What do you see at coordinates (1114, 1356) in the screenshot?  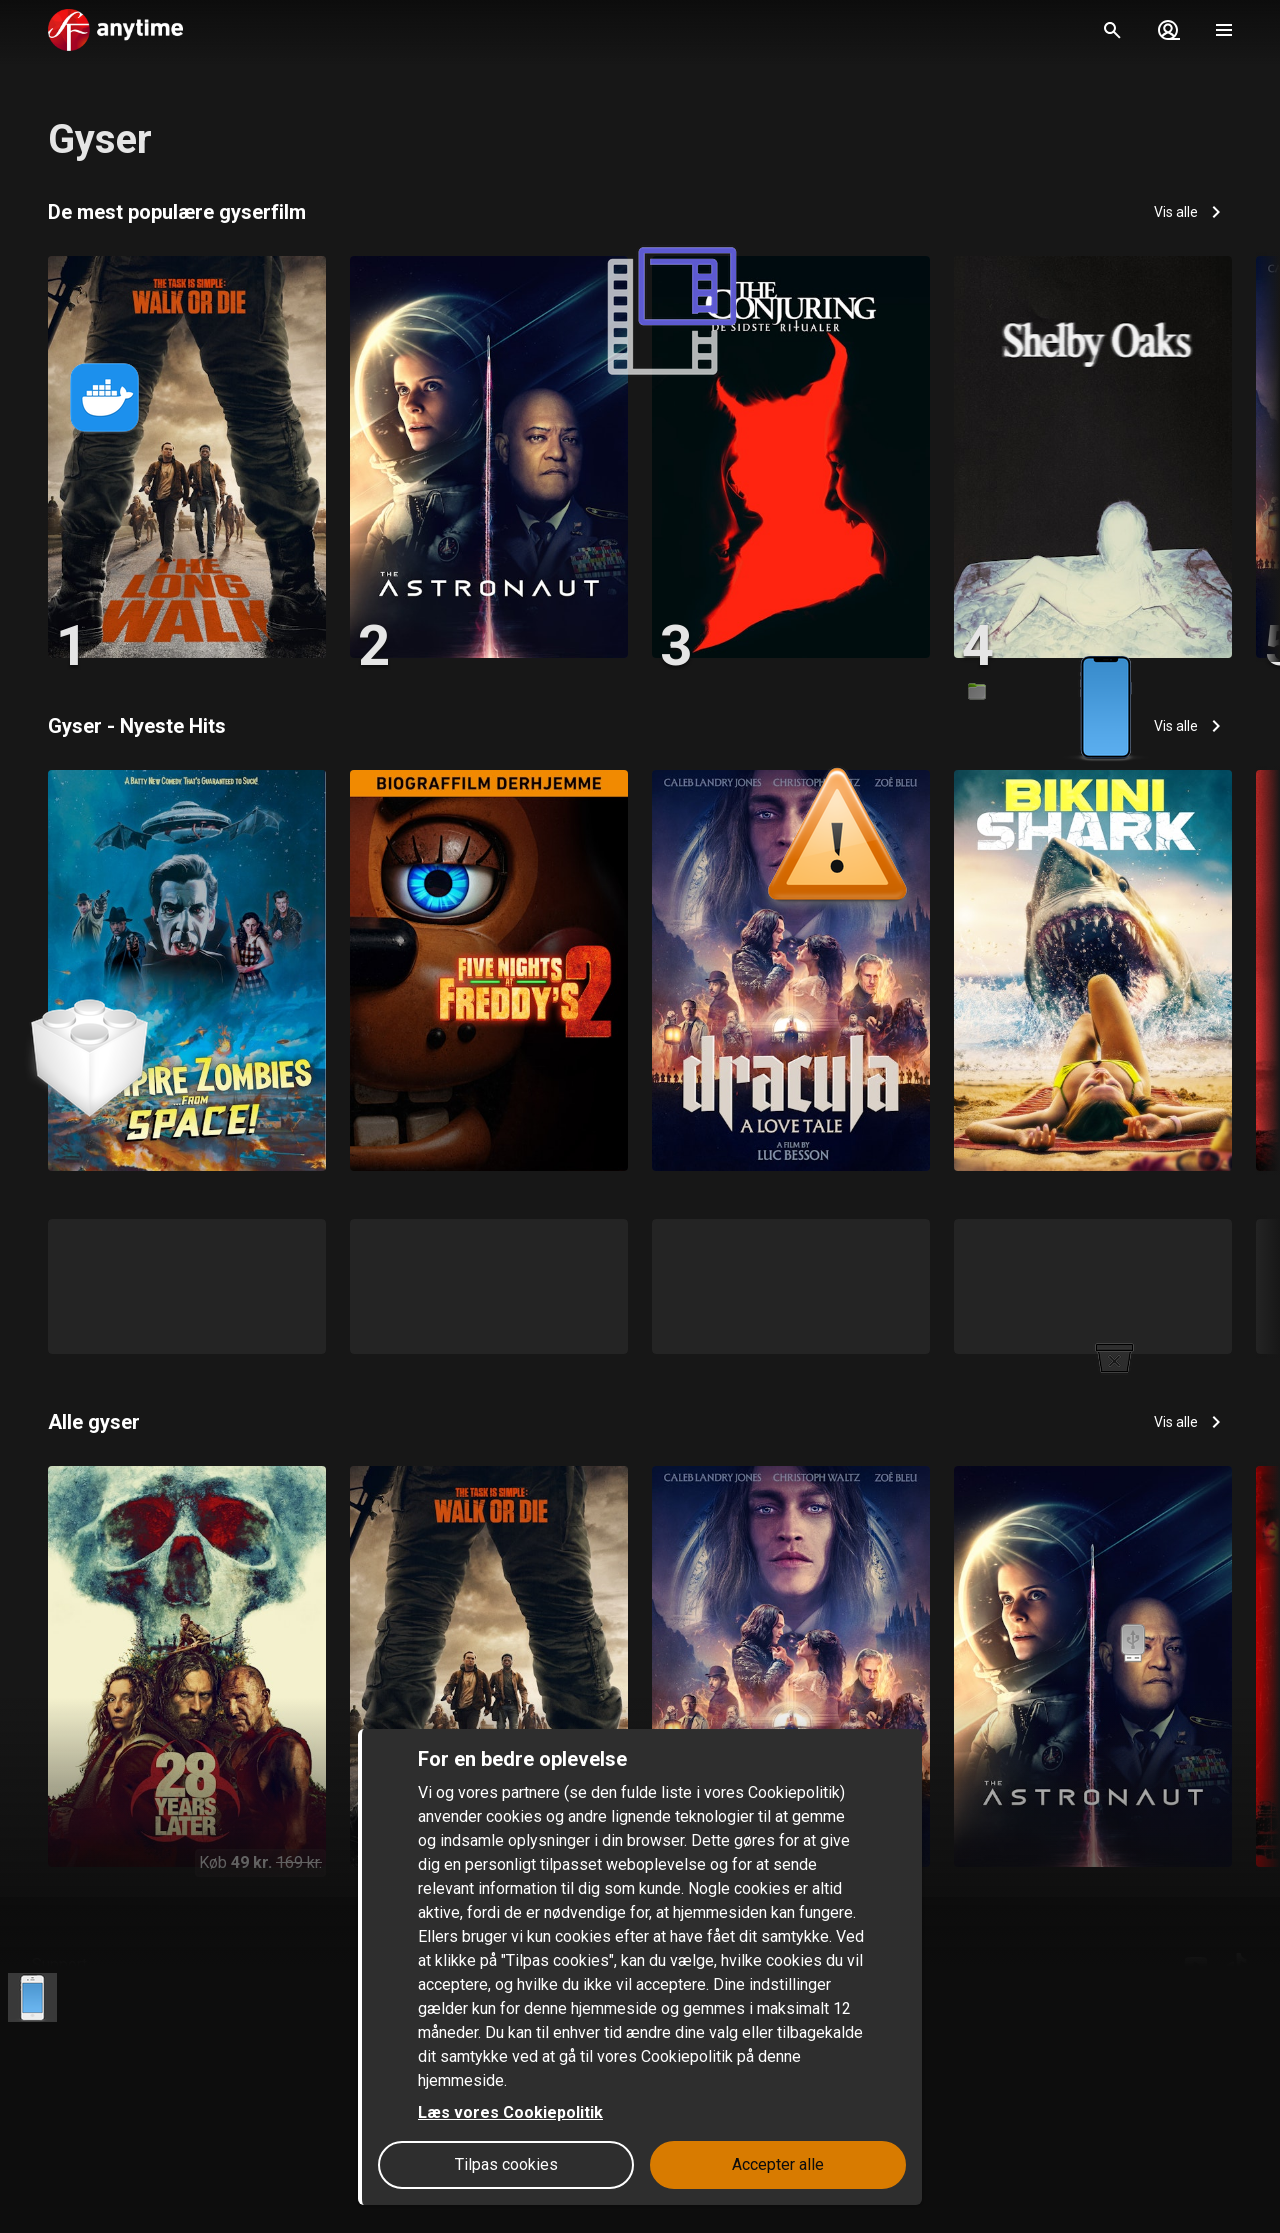 I see `view junk mail folder` at bounding box center [1114, 1356].